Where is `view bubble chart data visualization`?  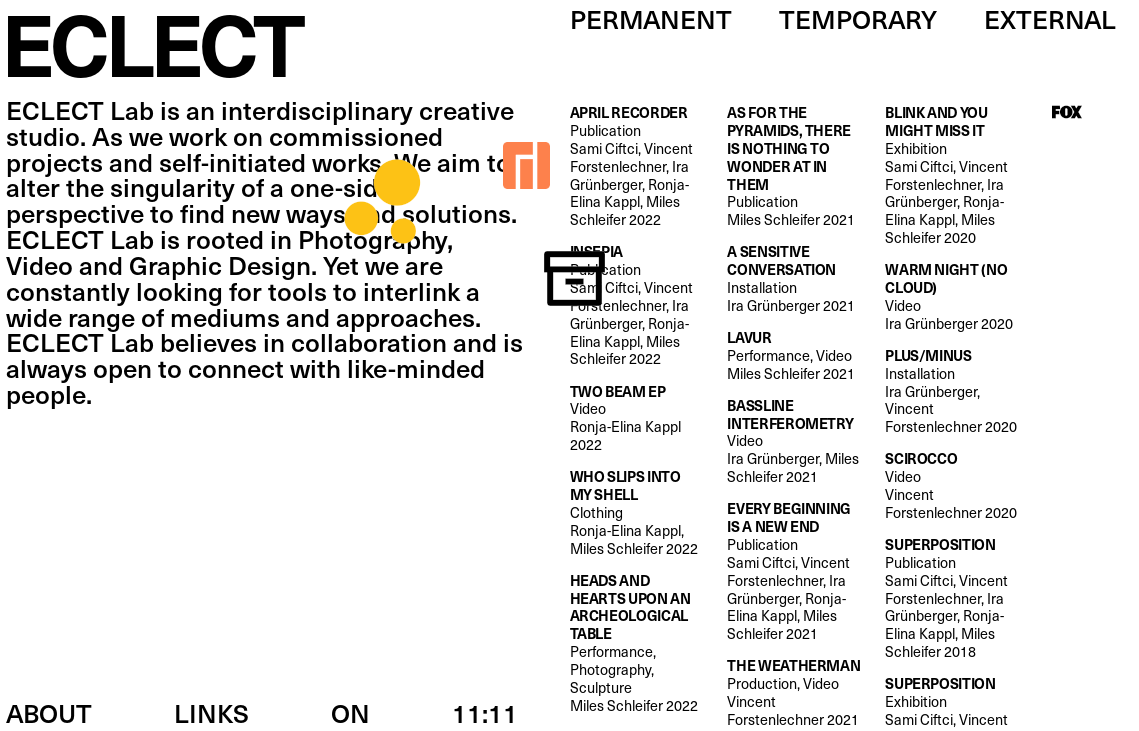 view bubble chart data visualization is located at coordinates (386, 201).